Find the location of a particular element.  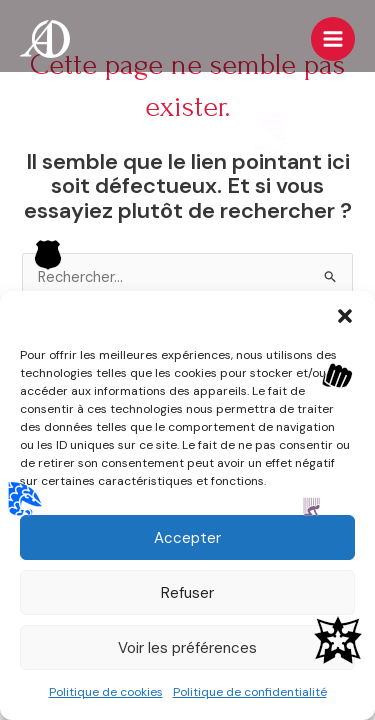

indicates a defeated or game over state is located at coordinates (311, 506).